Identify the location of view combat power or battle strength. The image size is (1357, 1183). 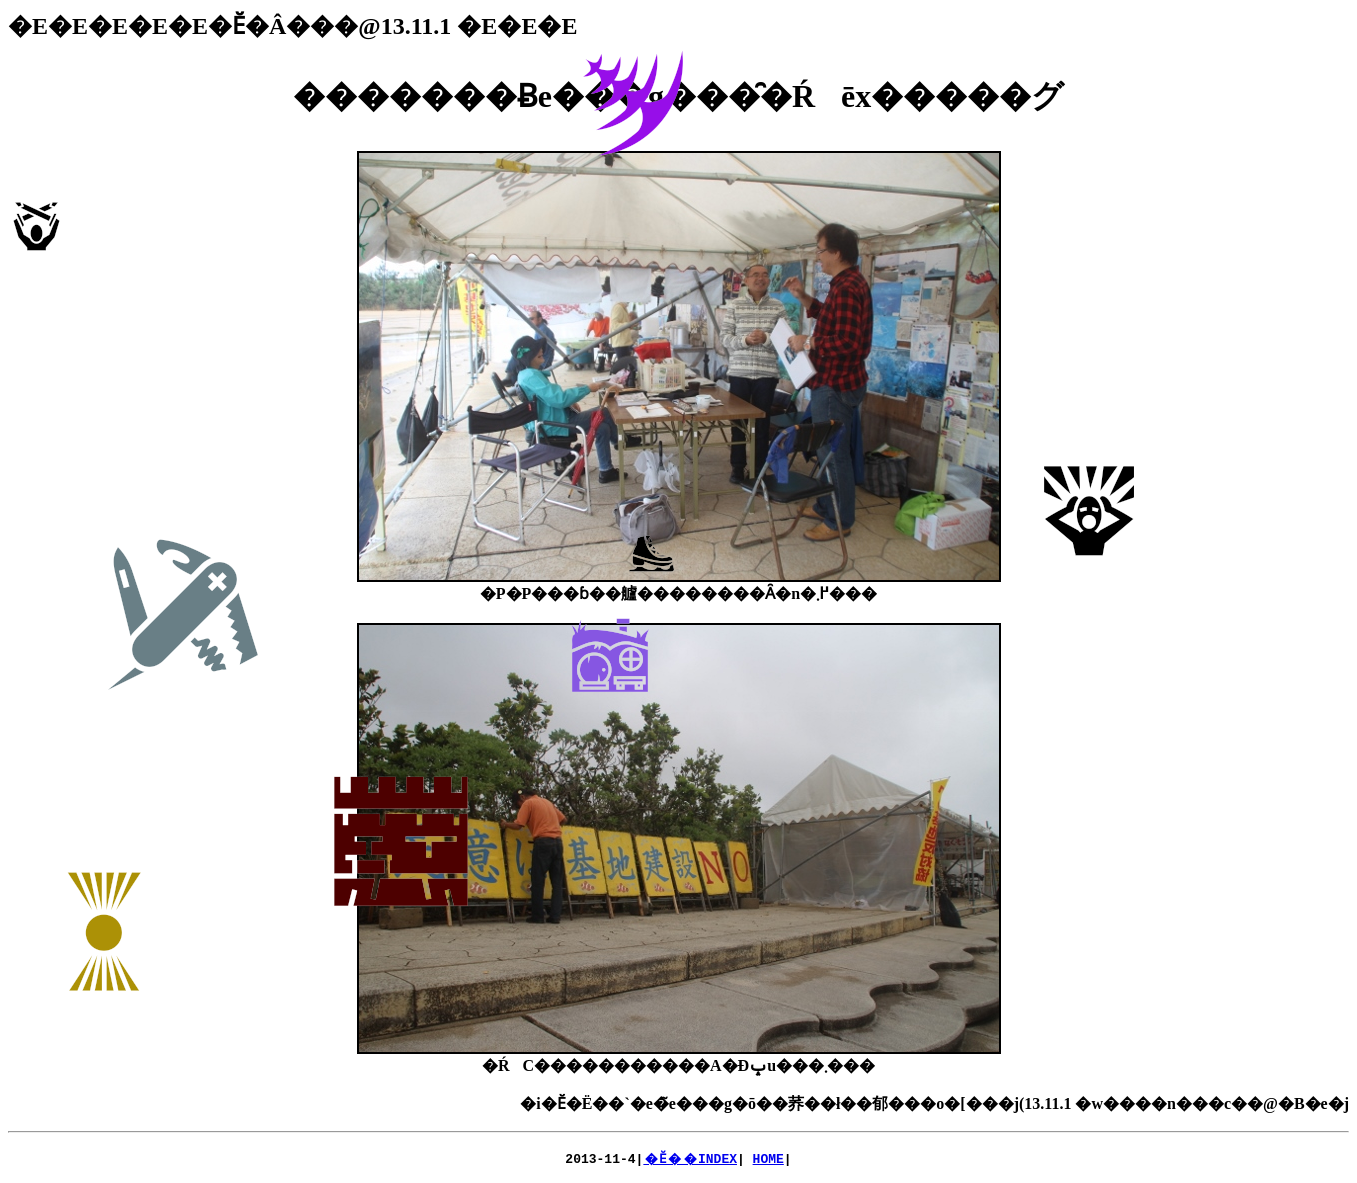
(36, 225).